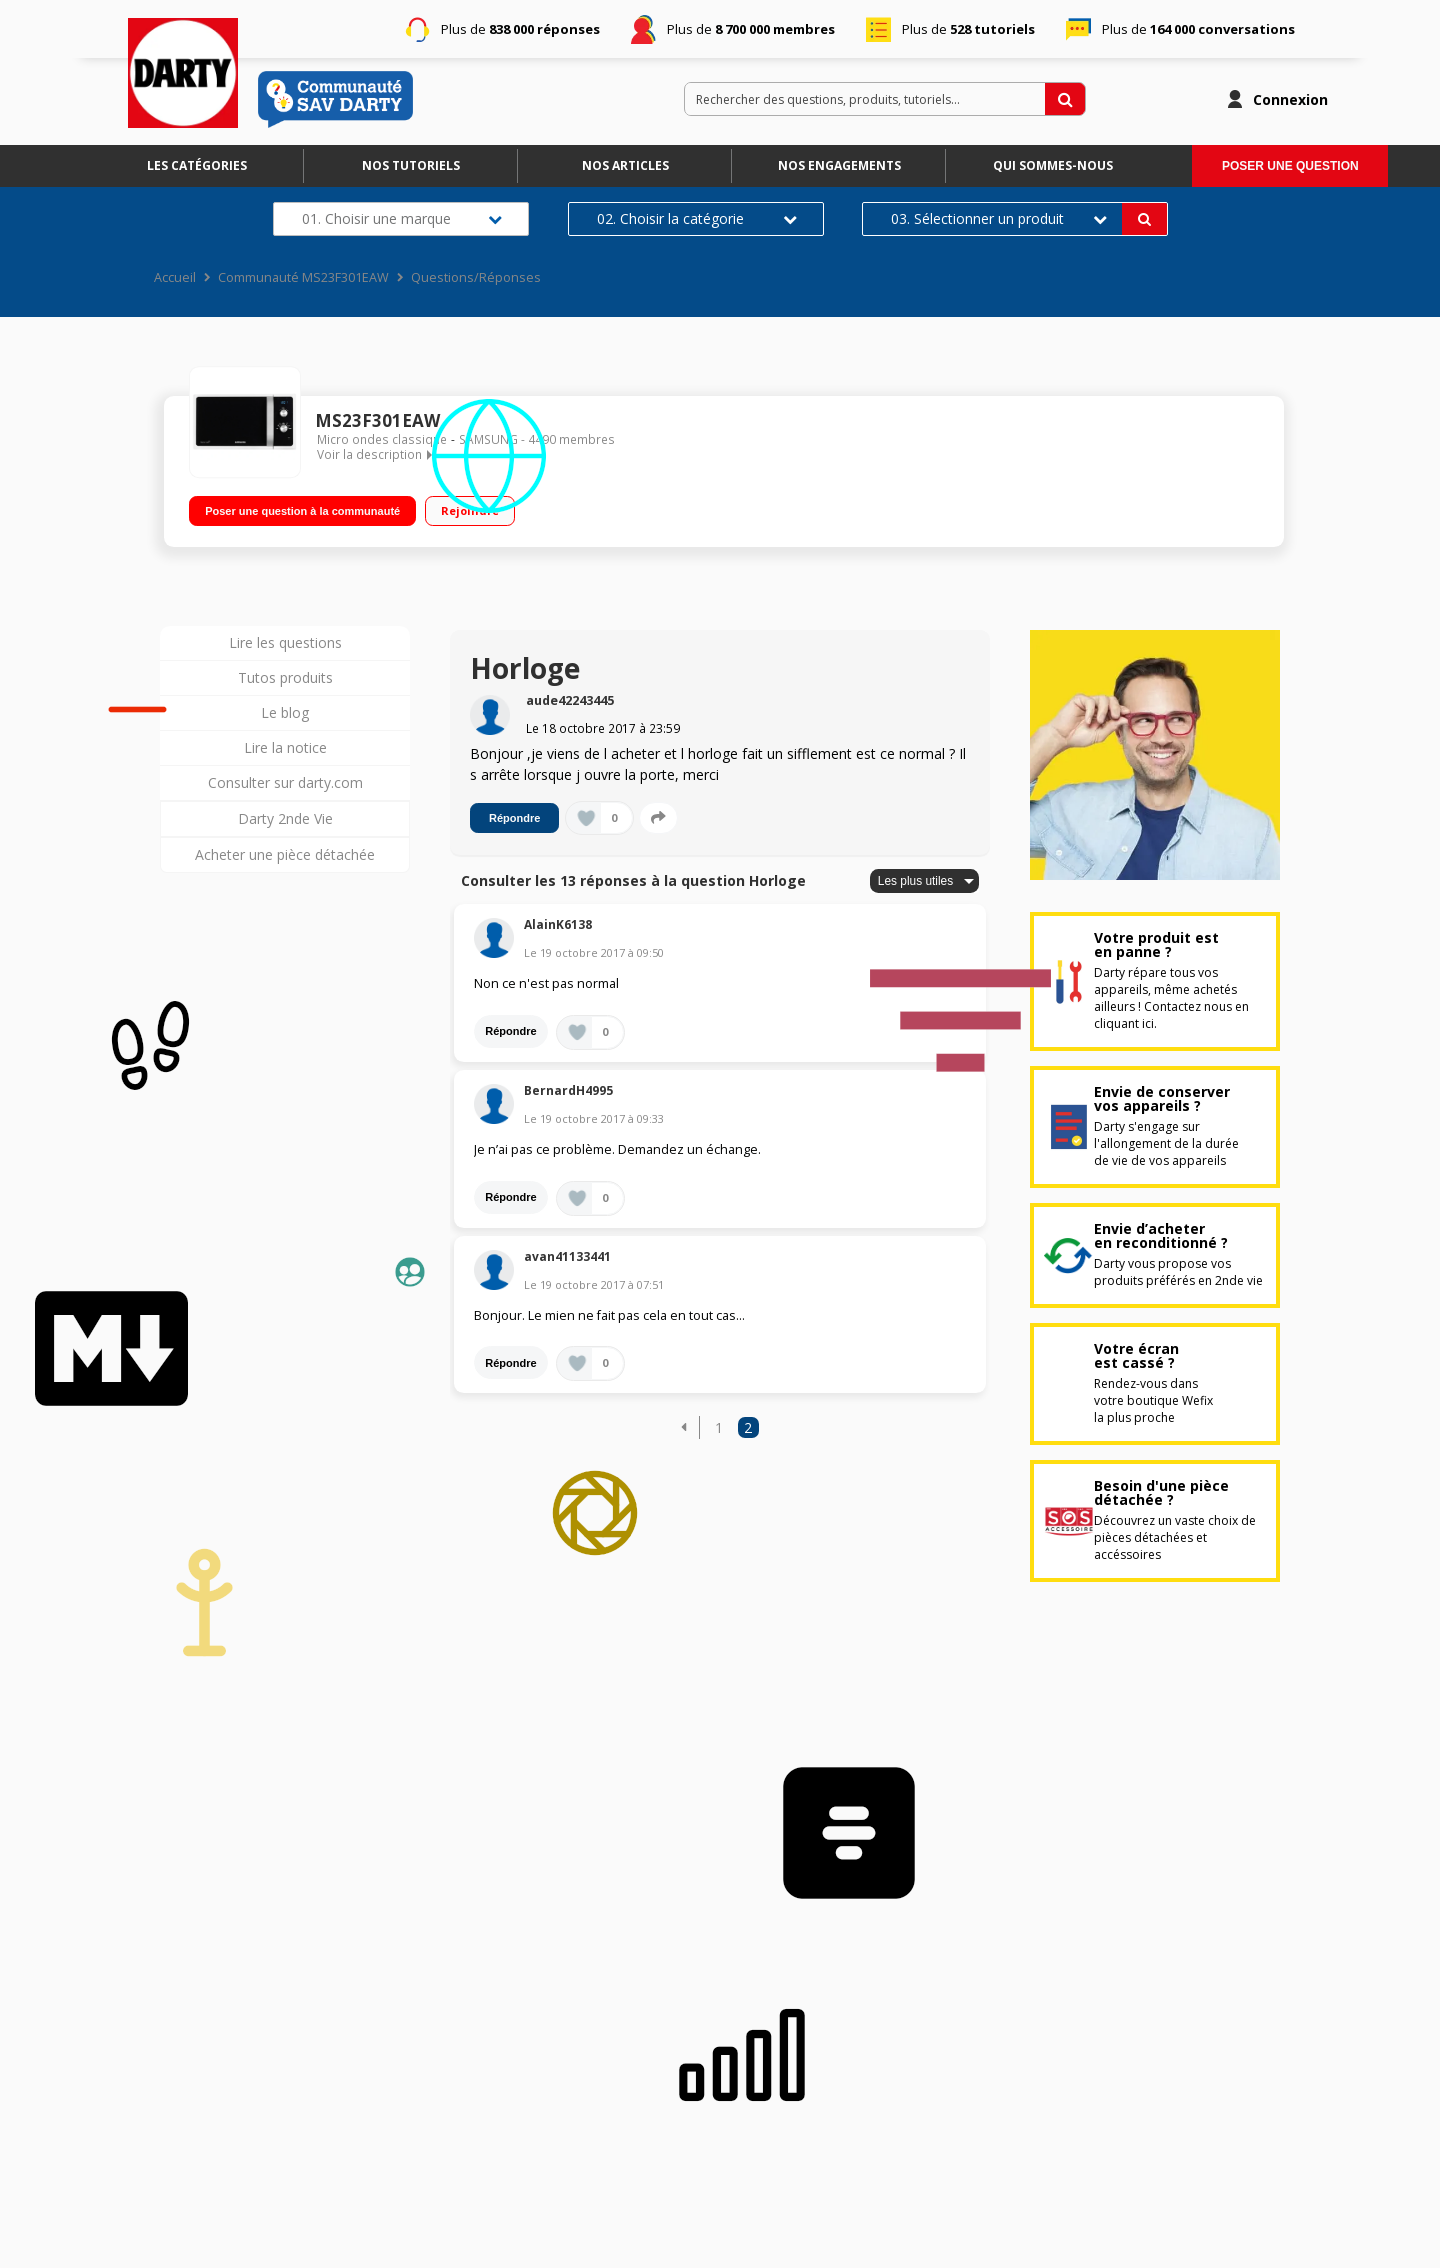 This screenshot has width=1440, height=2268. I want to click on indicates markdown formatting is supported, so click(111, 1348).